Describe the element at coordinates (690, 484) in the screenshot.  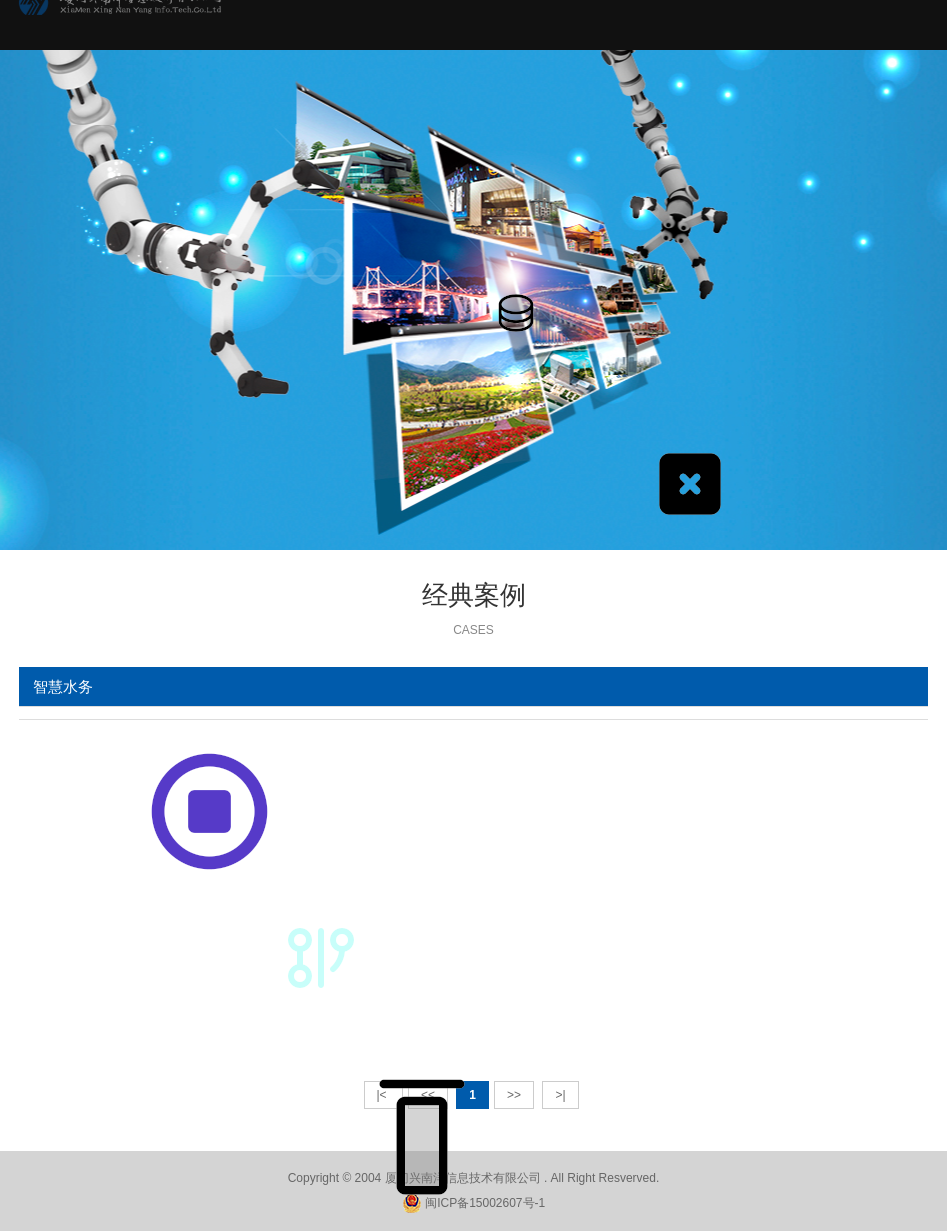
I see `close or dismiss a modal window` at that location.